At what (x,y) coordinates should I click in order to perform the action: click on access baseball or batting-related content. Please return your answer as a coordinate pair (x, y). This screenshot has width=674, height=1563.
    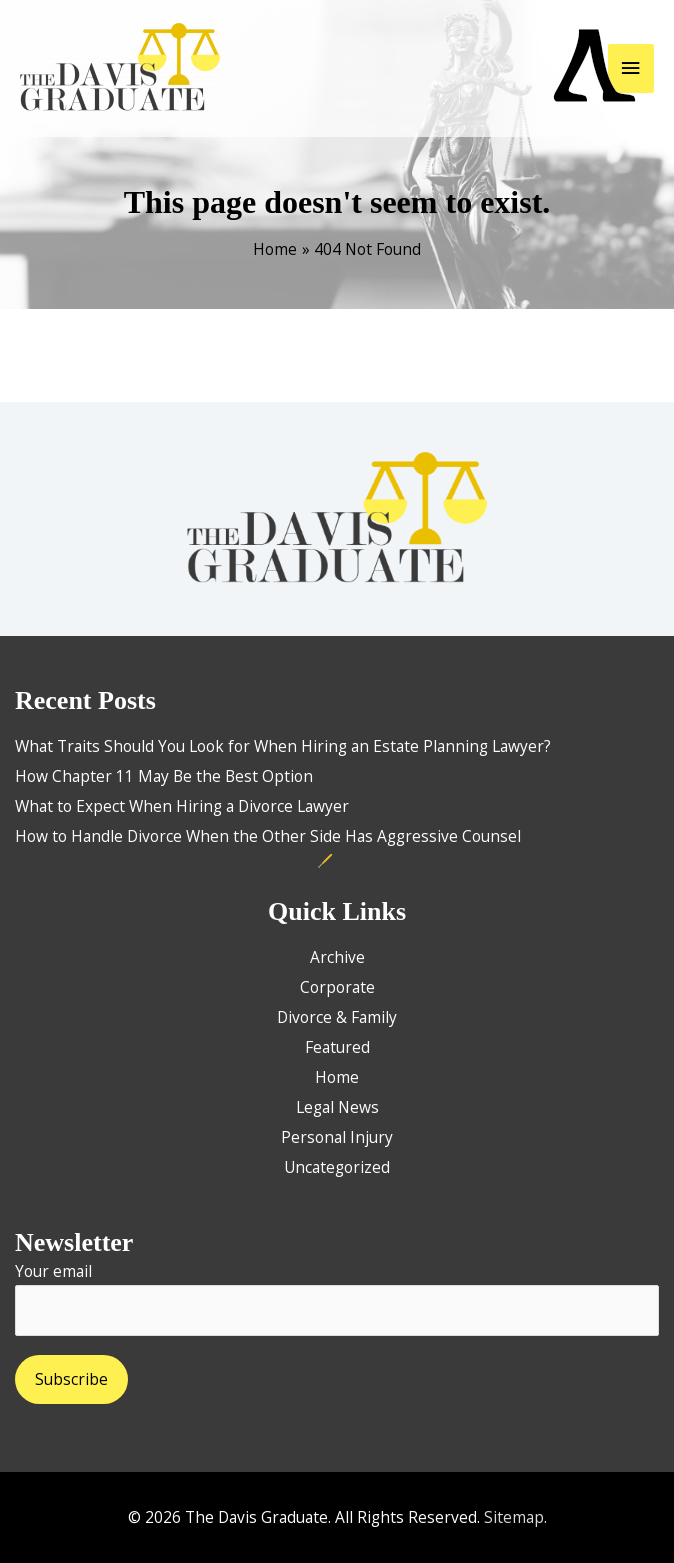
    Looking at the image, I should click on (325, 861).